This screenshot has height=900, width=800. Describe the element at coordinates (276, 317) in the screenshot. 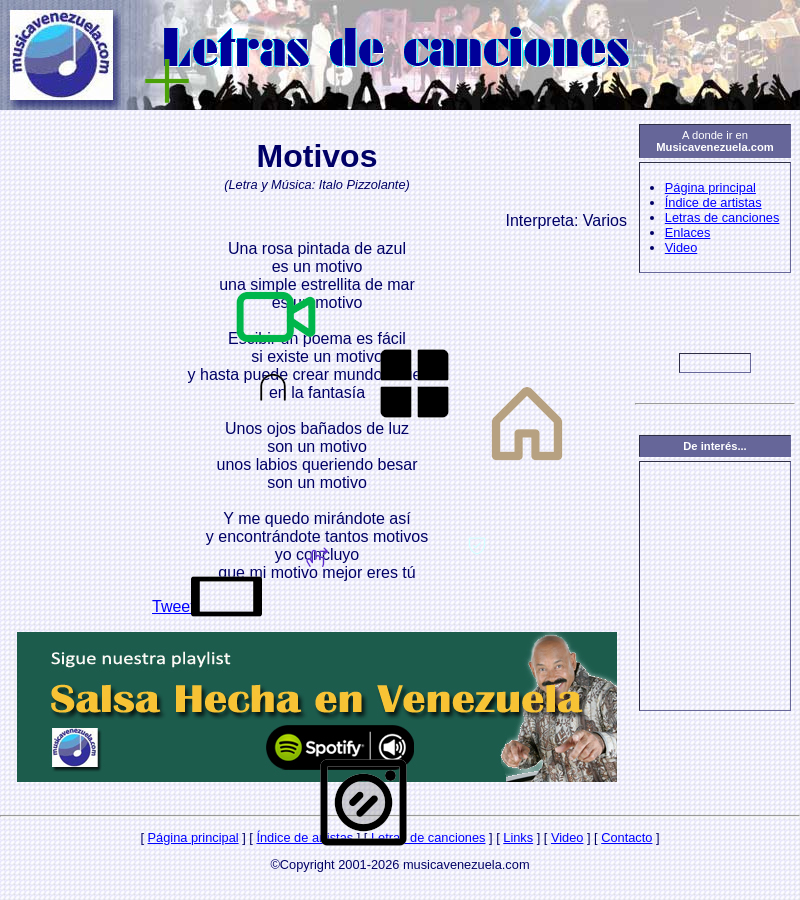

I see `start a video call` at that location.